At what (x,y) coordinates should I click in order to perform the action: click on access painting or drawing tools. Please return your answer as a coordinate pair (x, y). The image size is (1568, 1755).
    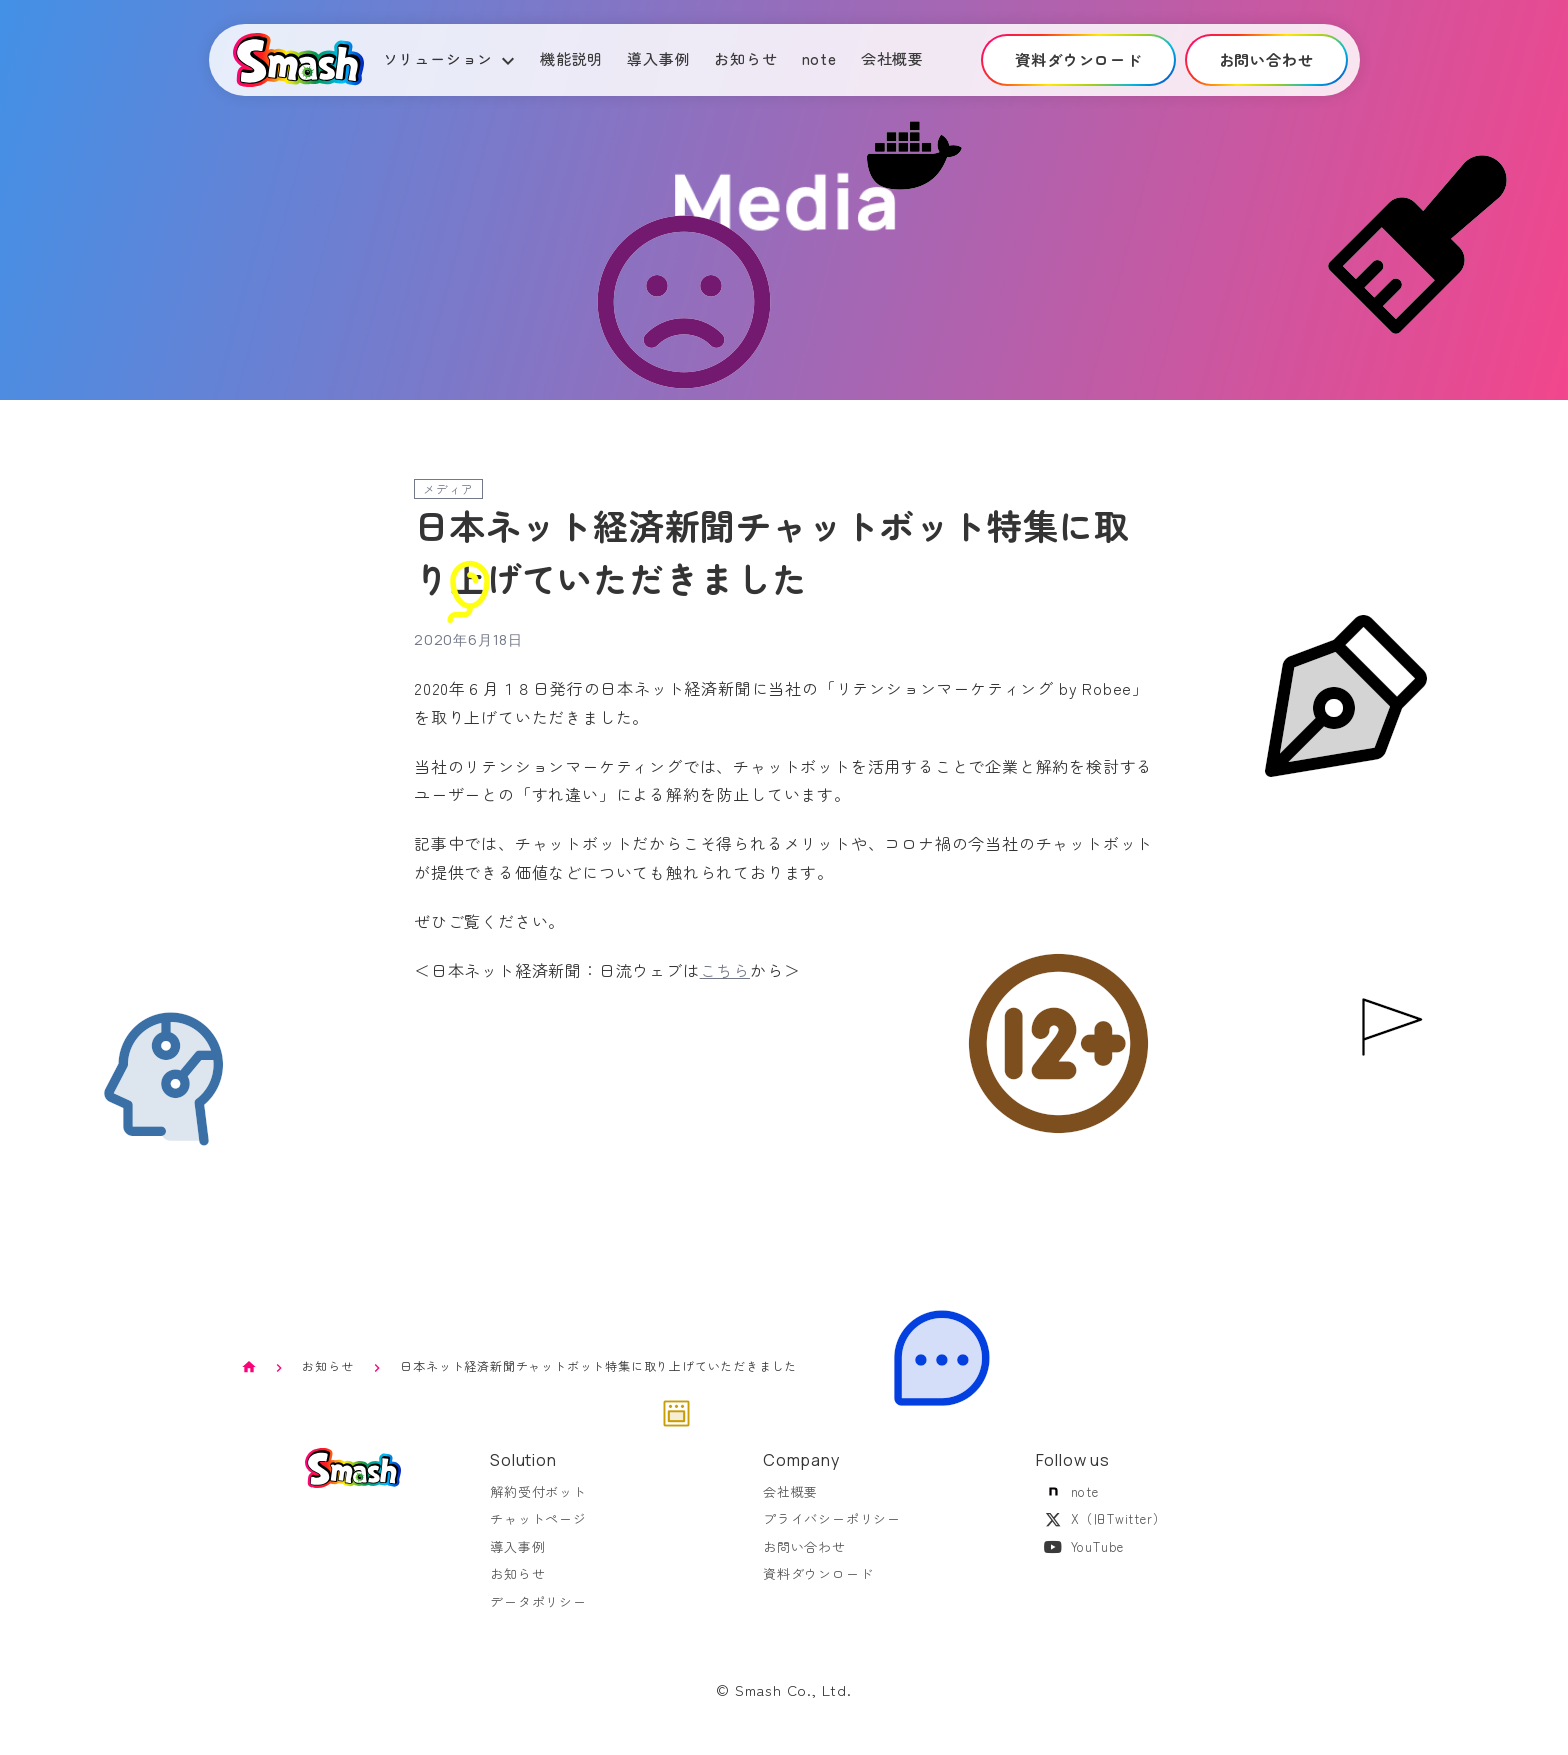
    Looking at the image, I should click on (1420, 241).